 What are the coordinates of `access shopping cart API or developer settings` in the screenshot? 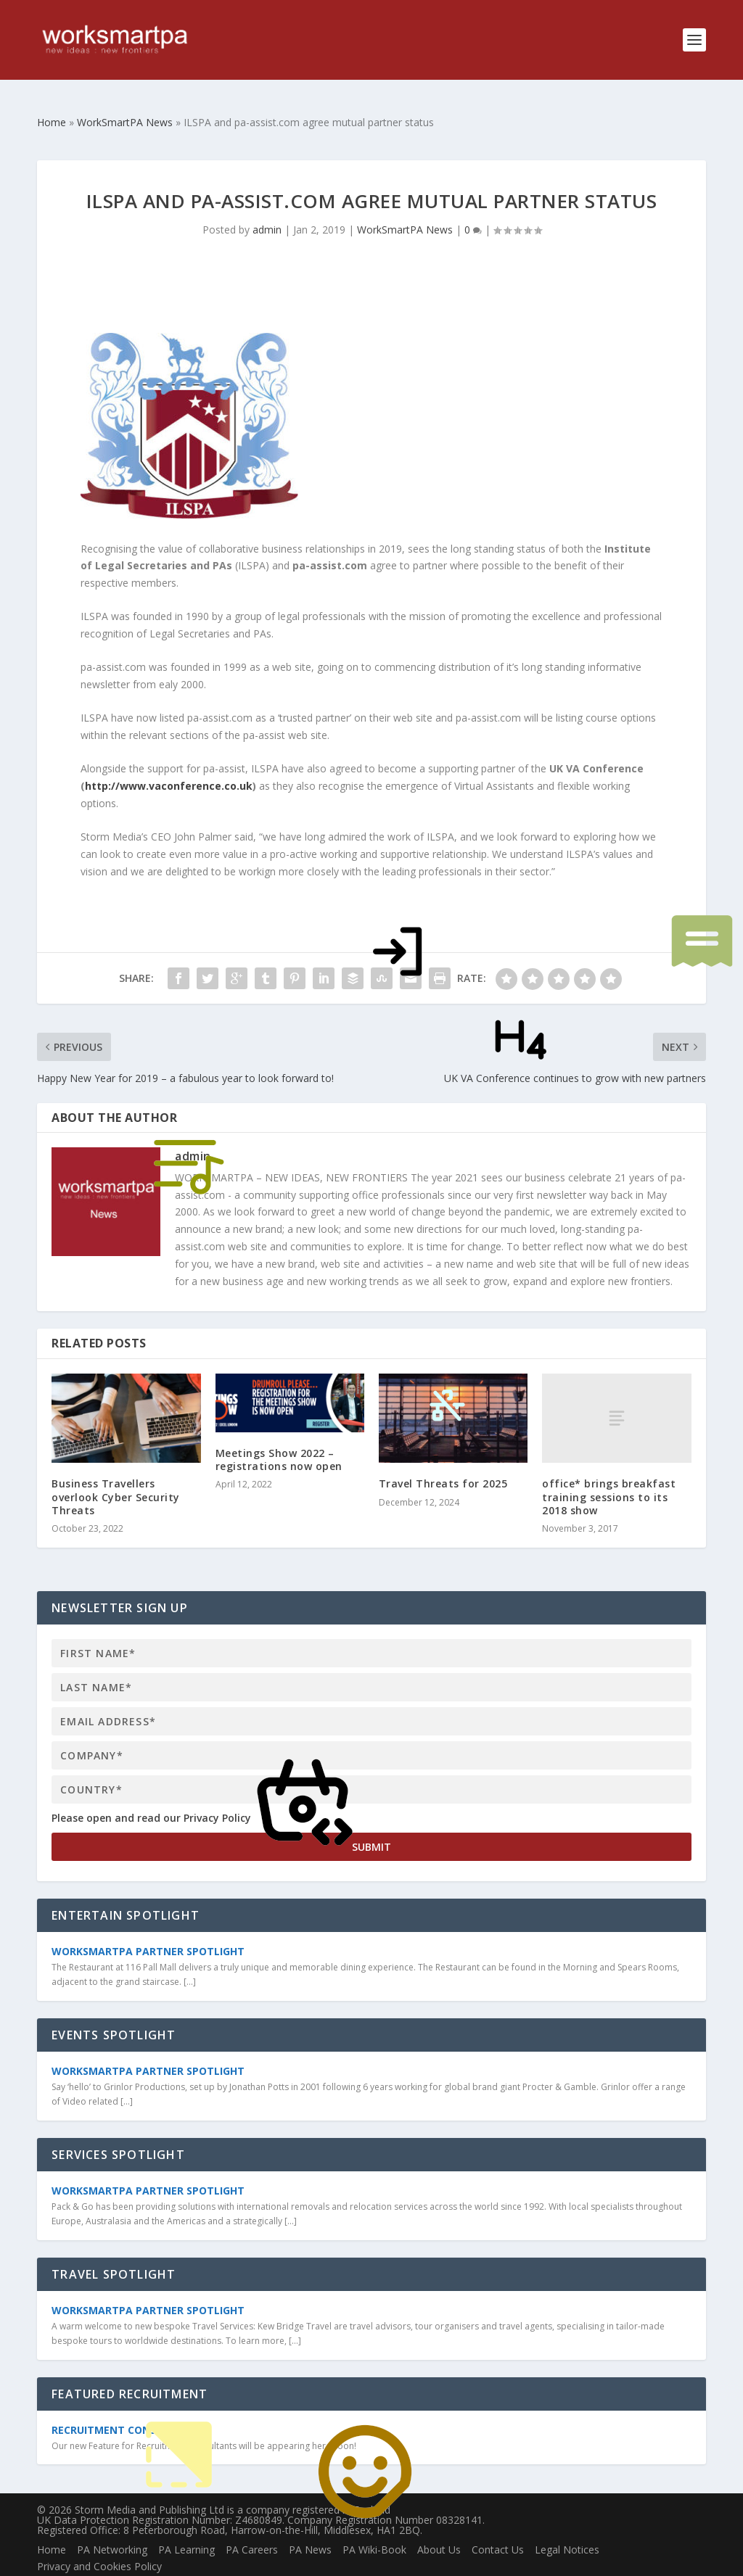 It's located at (303, 1800).